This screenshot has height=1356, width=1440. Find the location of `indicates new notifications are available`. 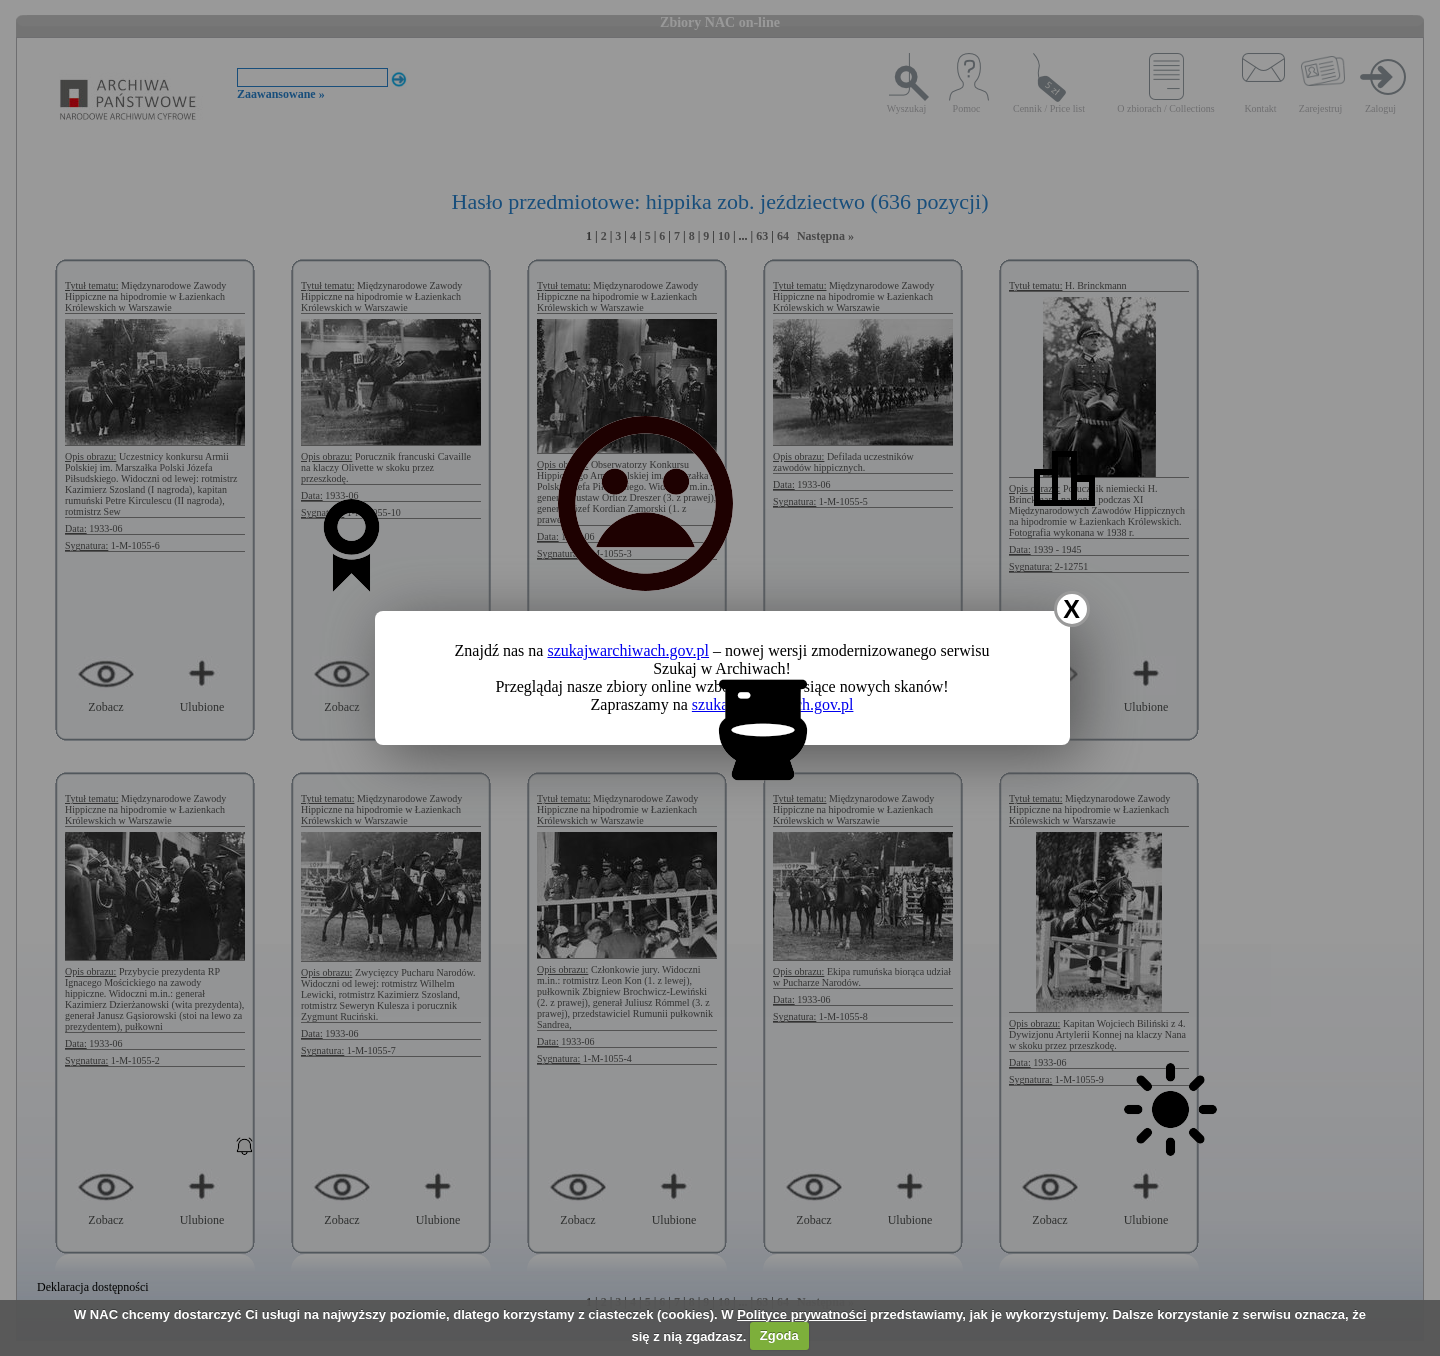

indicates new notifications are available is located at coordinates (244, 1146).